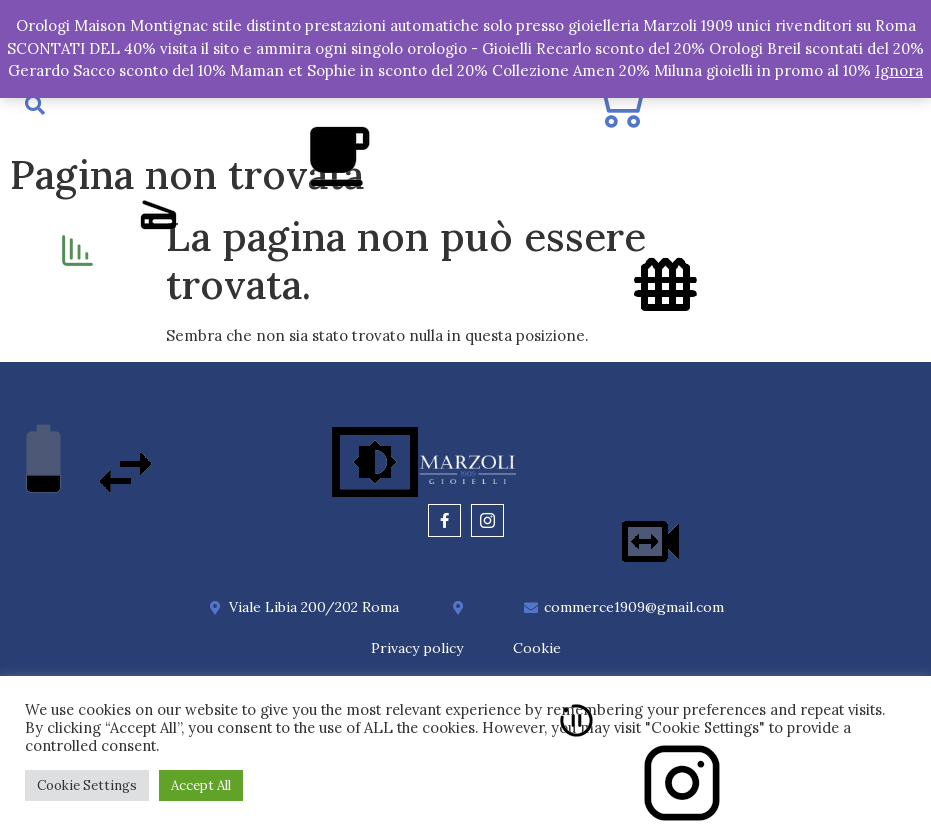  I want to click on scan a document, so click(158, 213).